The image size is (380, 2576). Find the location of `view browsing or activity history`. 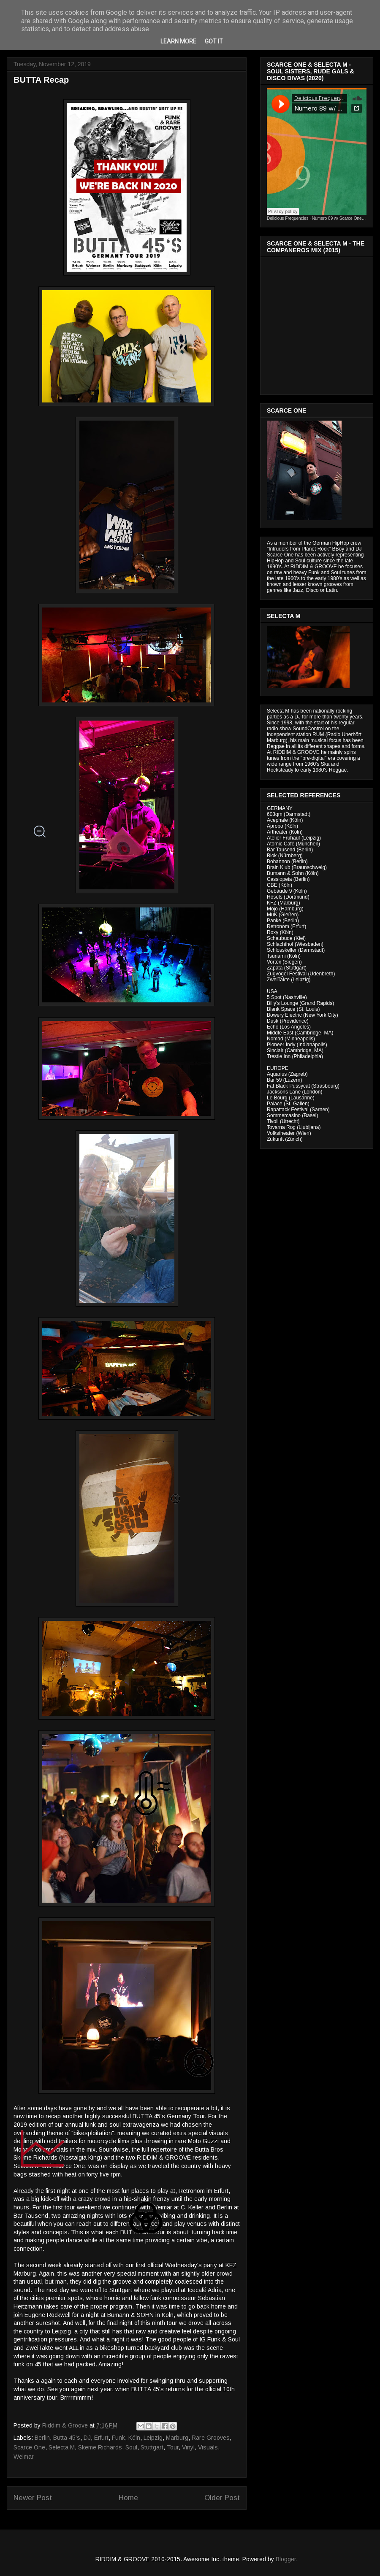

view browsing or activity history is located at coordinates (175, 1499).